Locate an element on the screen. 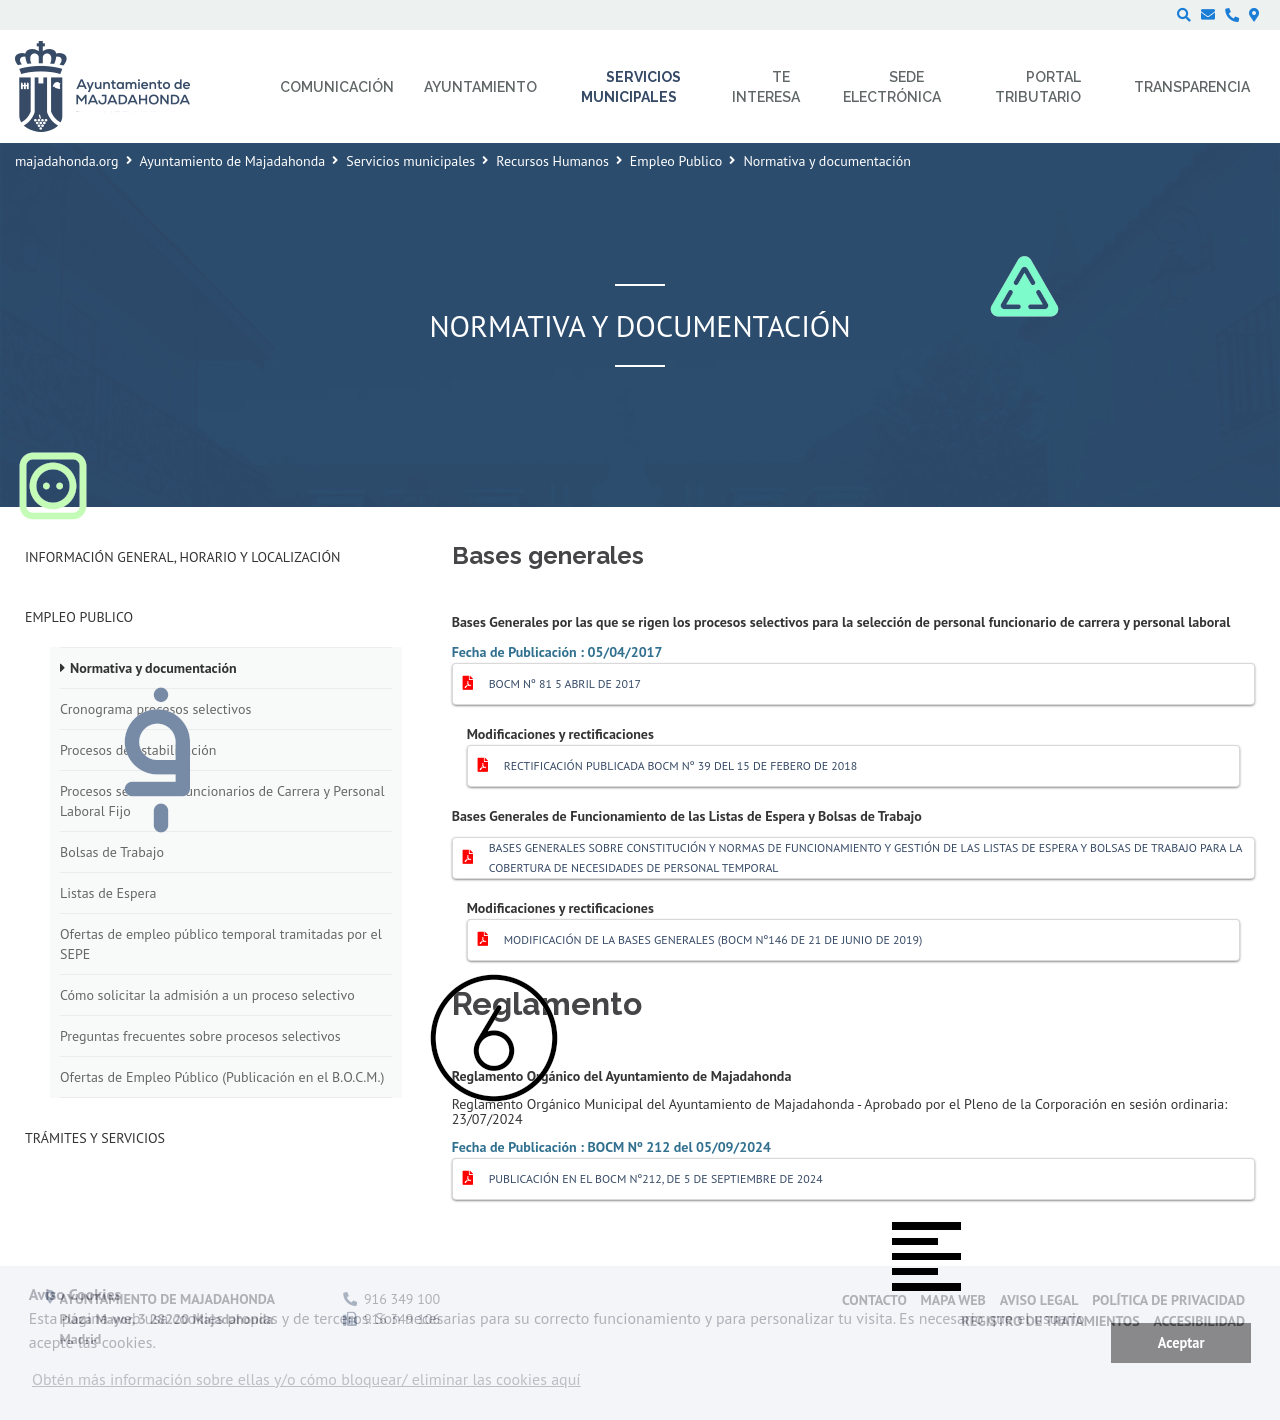 The image size is (1280, 1420). indicates Afghan afghani currency is located at coordinates (161, 760).